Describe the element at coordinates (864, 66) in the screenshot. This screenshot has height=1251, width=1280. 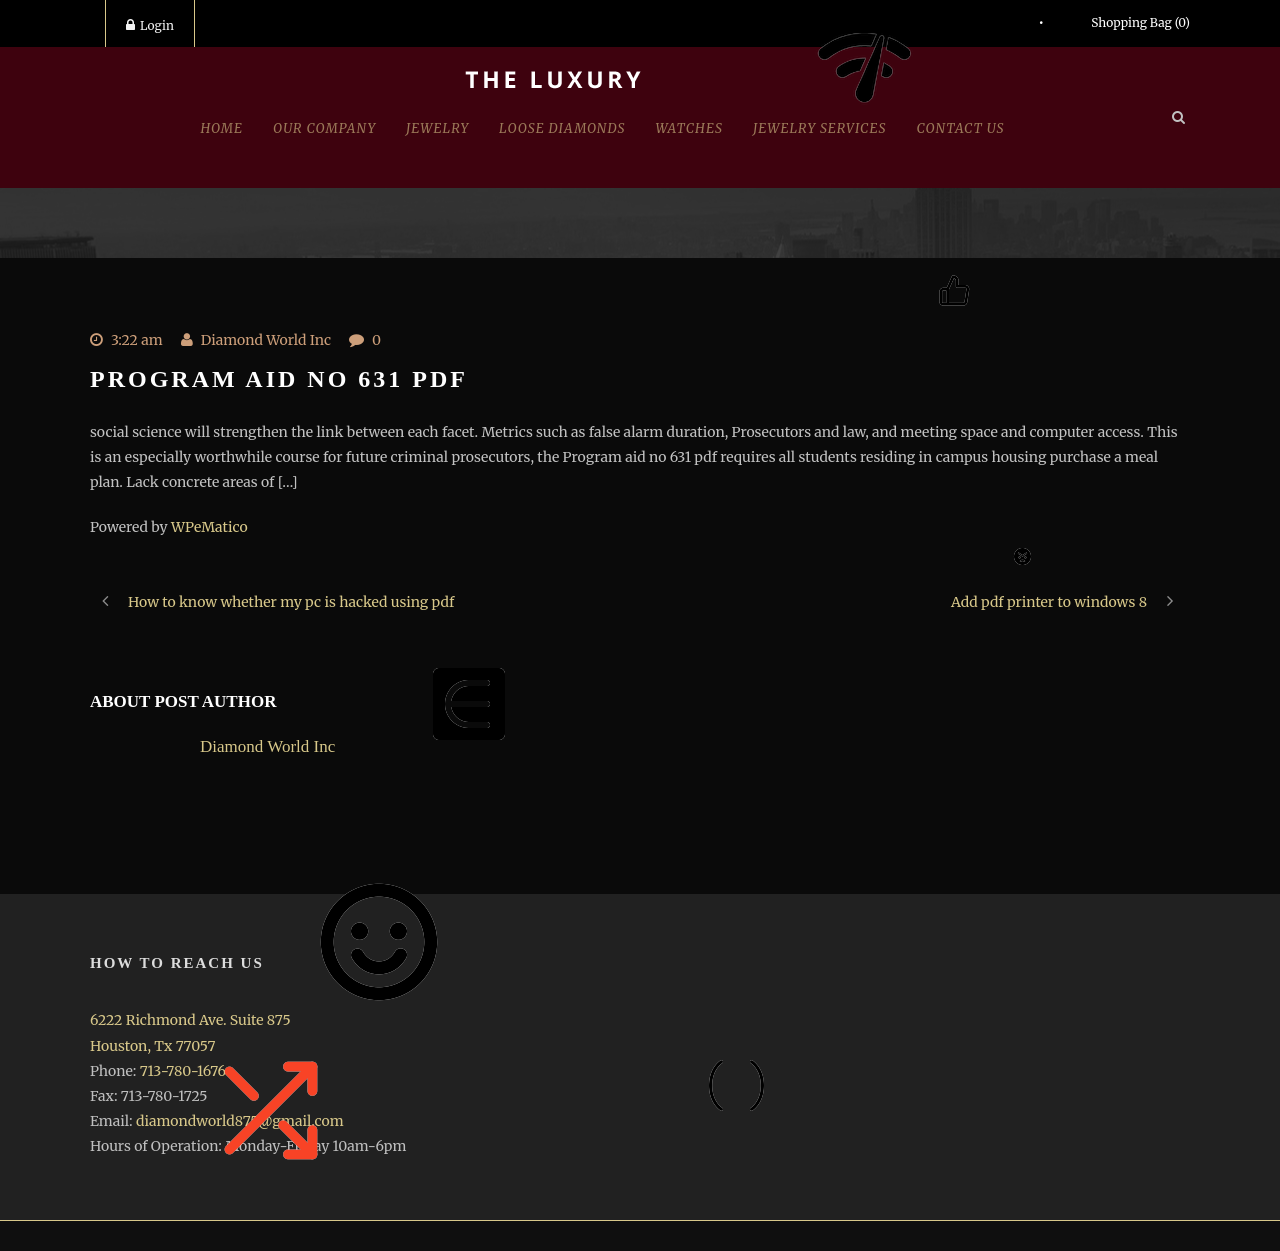
I see `check network connection status` at that location.